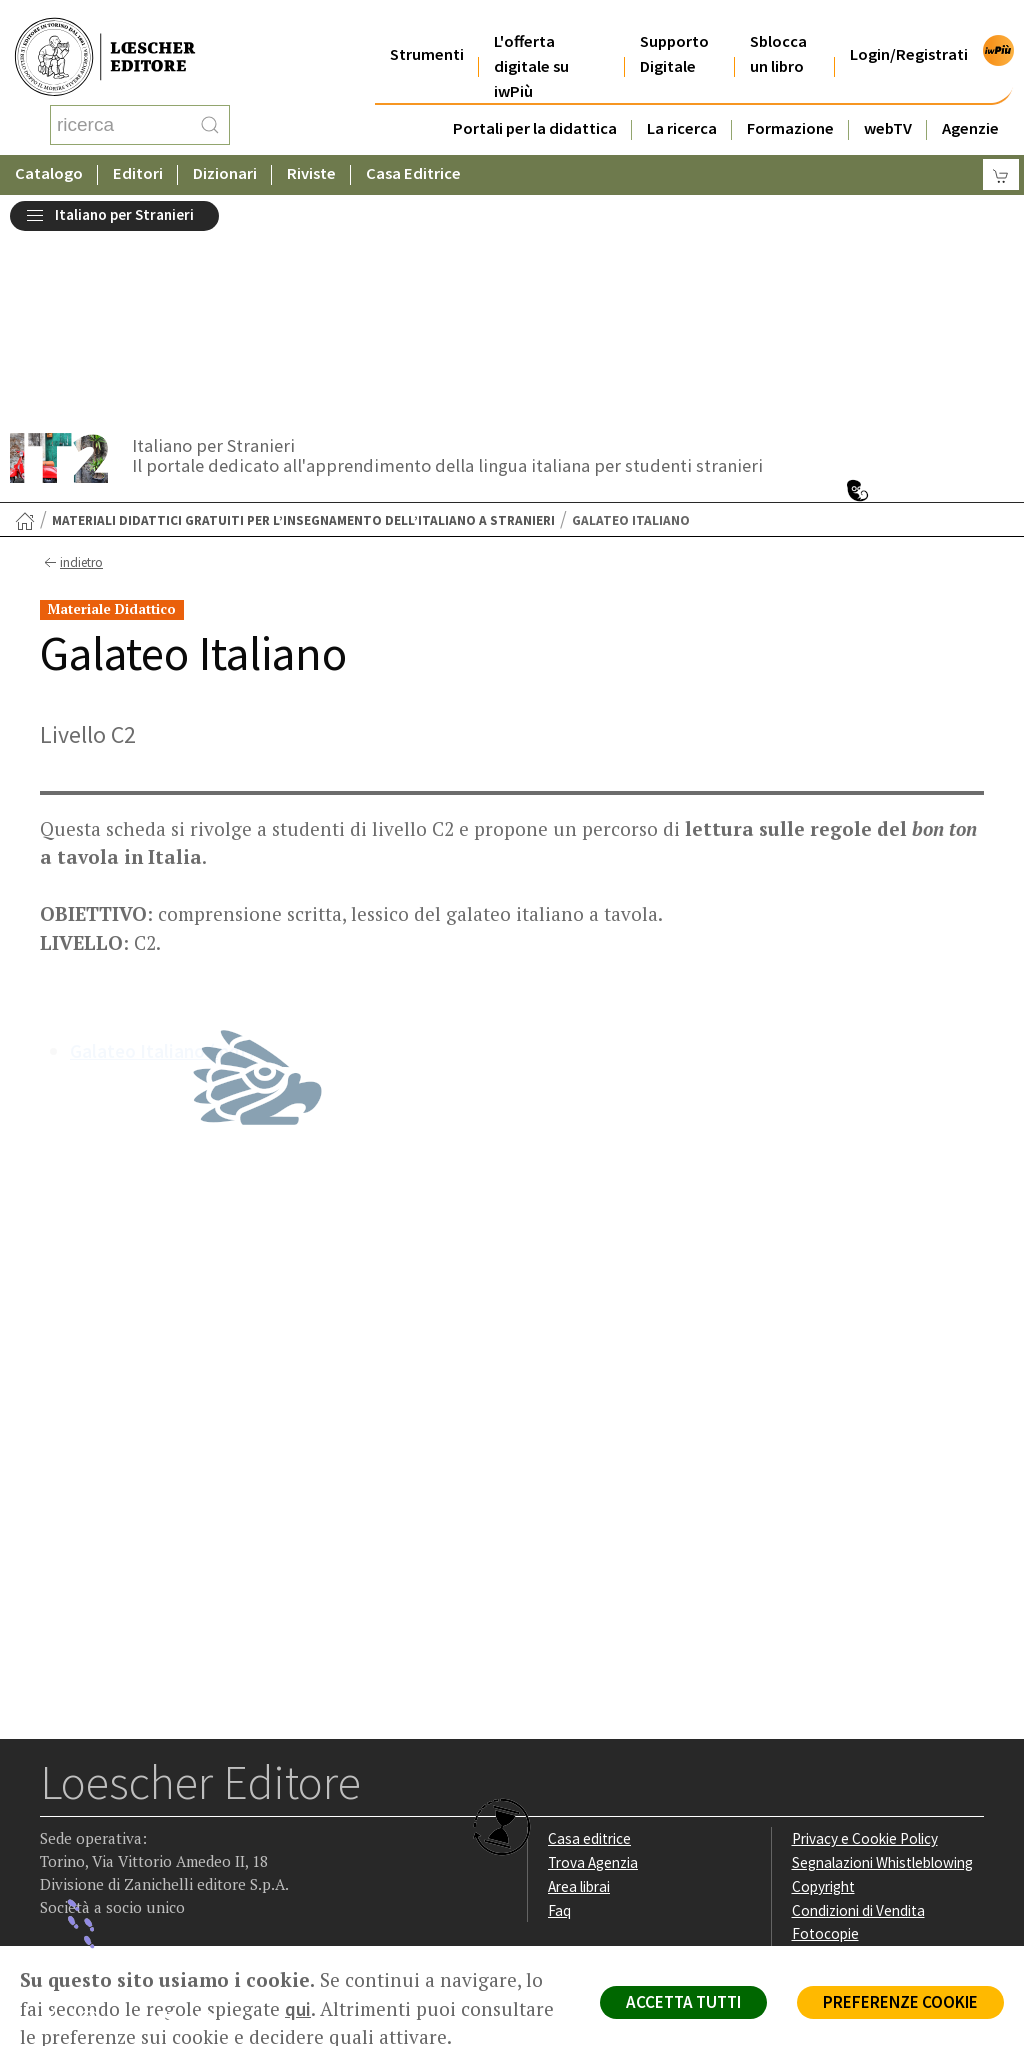 The image size is (1024, 2046). I want to click on track your steps or walking activity, so click(81, 1924).